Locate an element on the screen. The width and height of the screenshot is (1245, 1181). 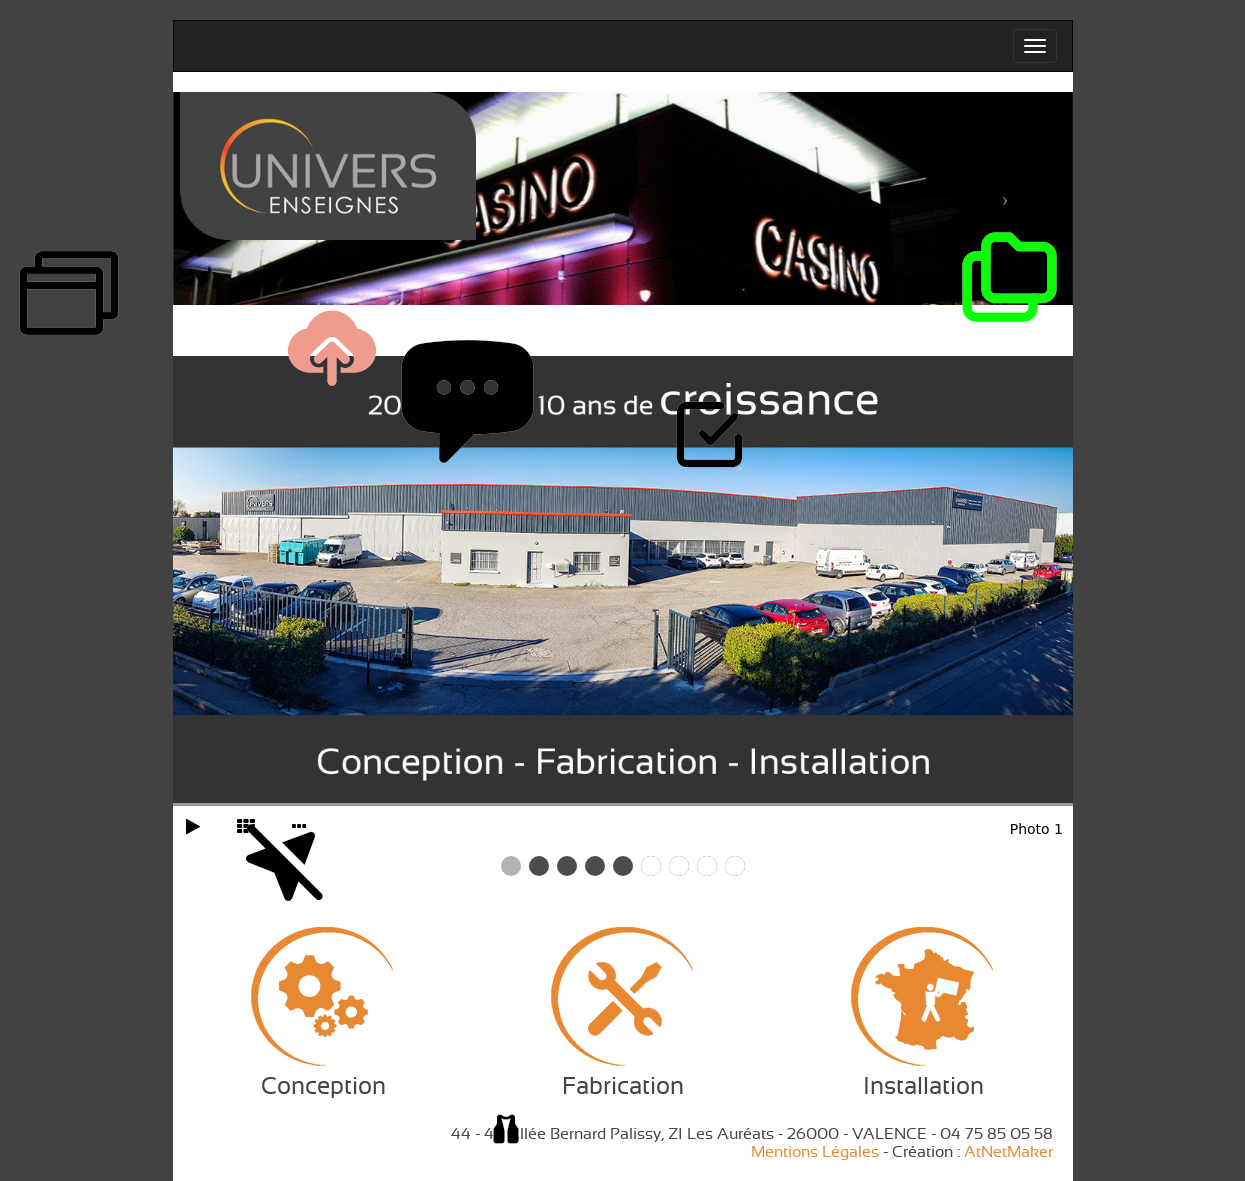
select safety vest or protective gear is located at coordinates (506, 1129).